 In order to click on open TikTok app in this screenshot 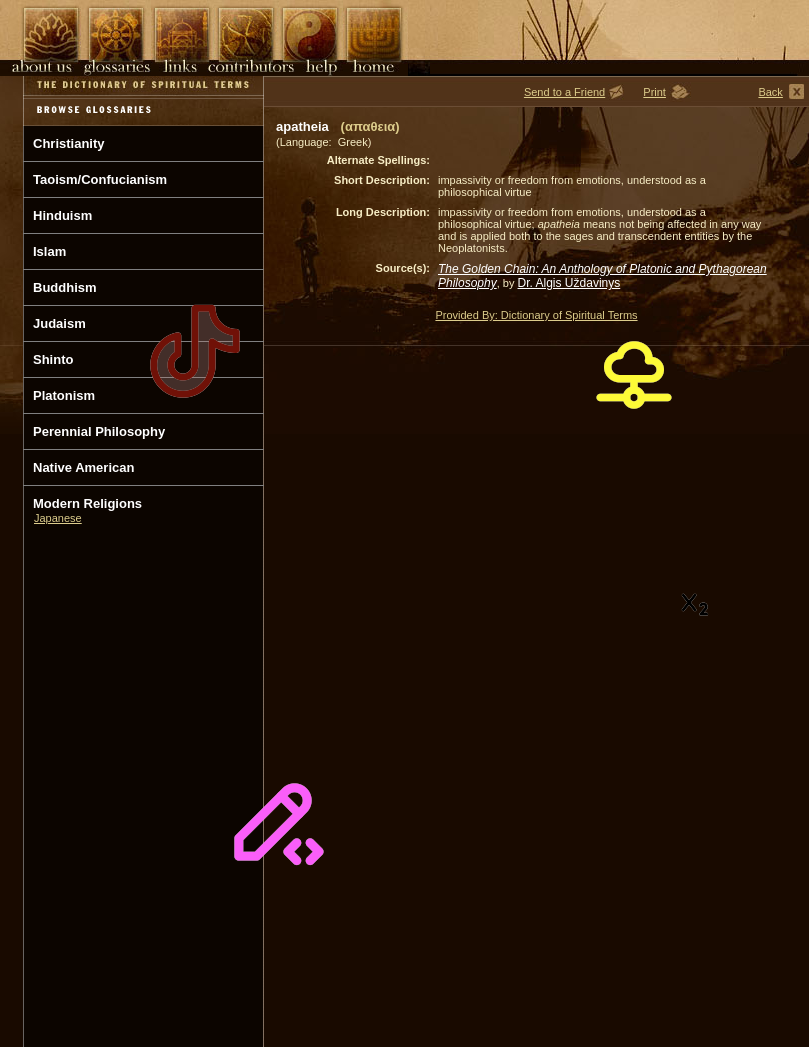, I will do `click(195, 353)`.